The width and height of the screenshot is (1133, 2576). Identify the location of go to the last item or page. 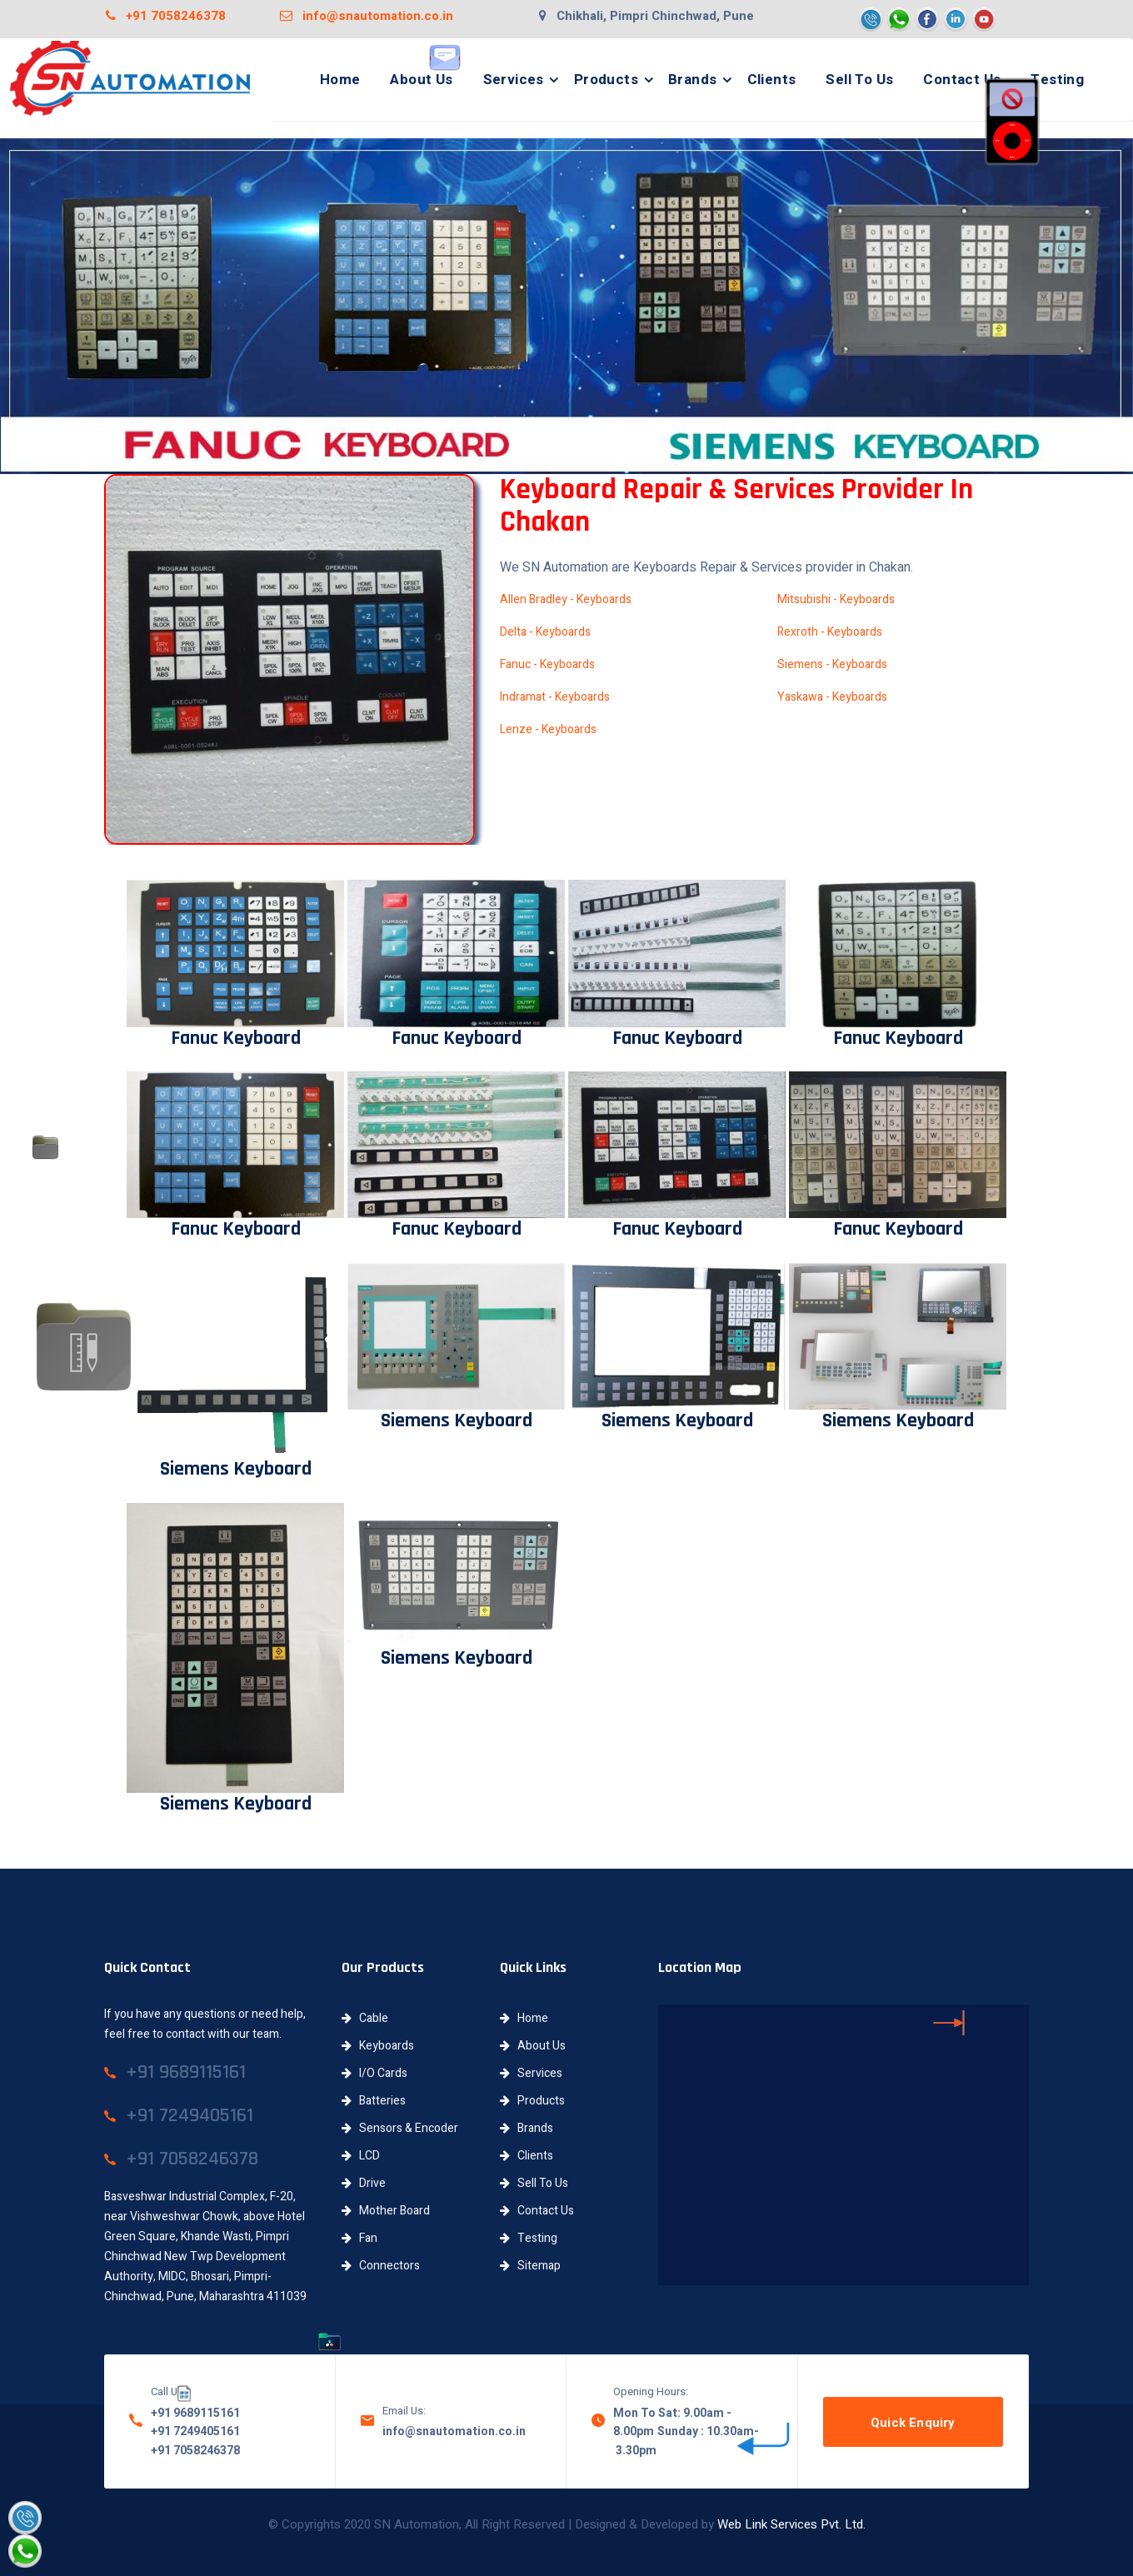
(949, 2023).